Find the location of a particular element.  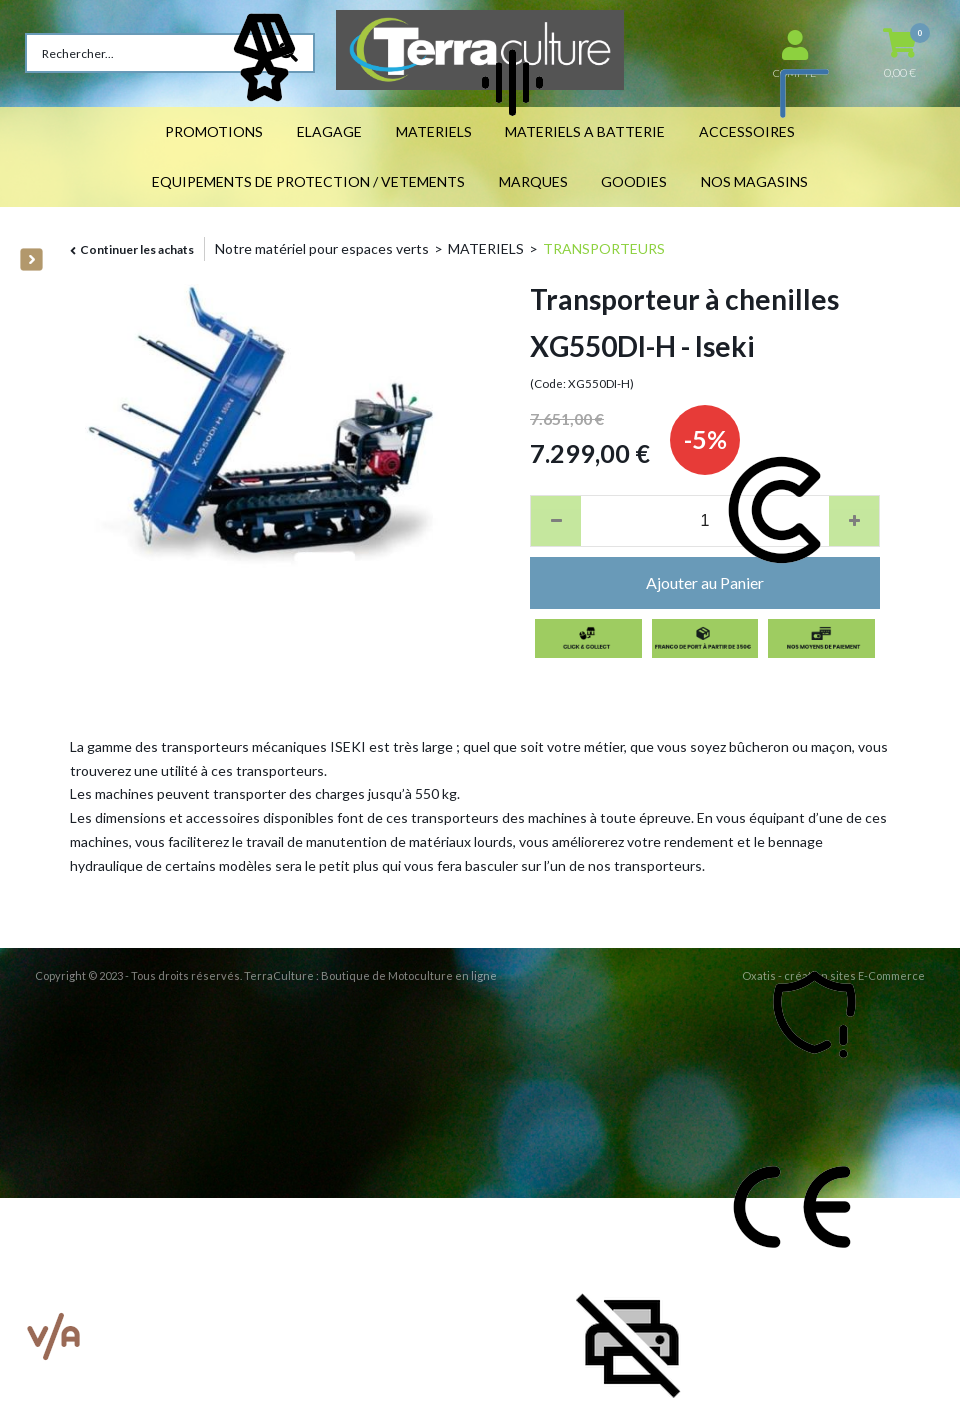

printing is disabled or unavailable is located at coordinates (632, 1342).